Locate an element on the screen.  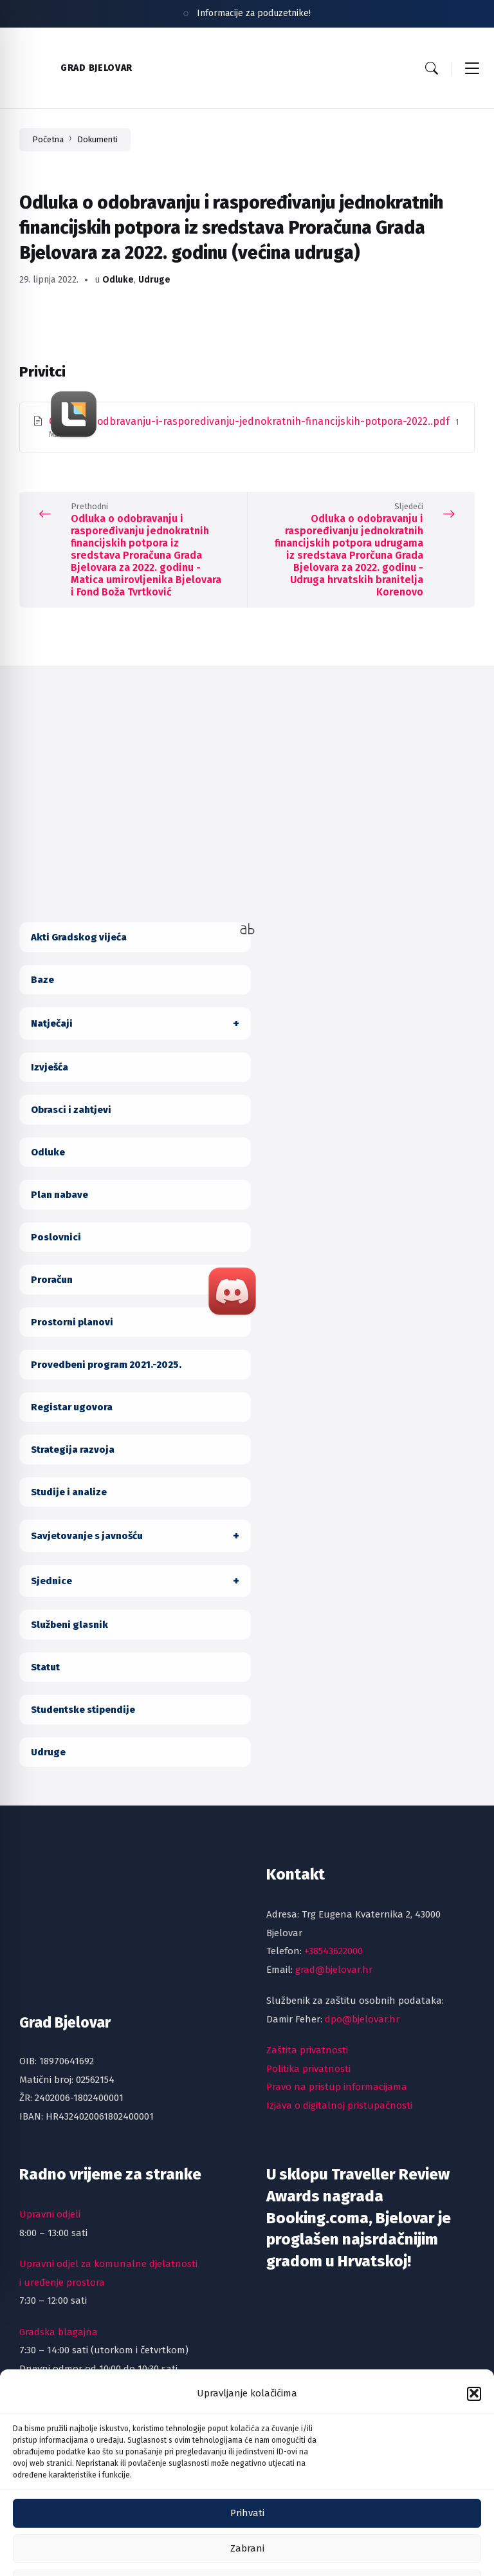
access font settings and preferences is located at coordinates (247, 929).